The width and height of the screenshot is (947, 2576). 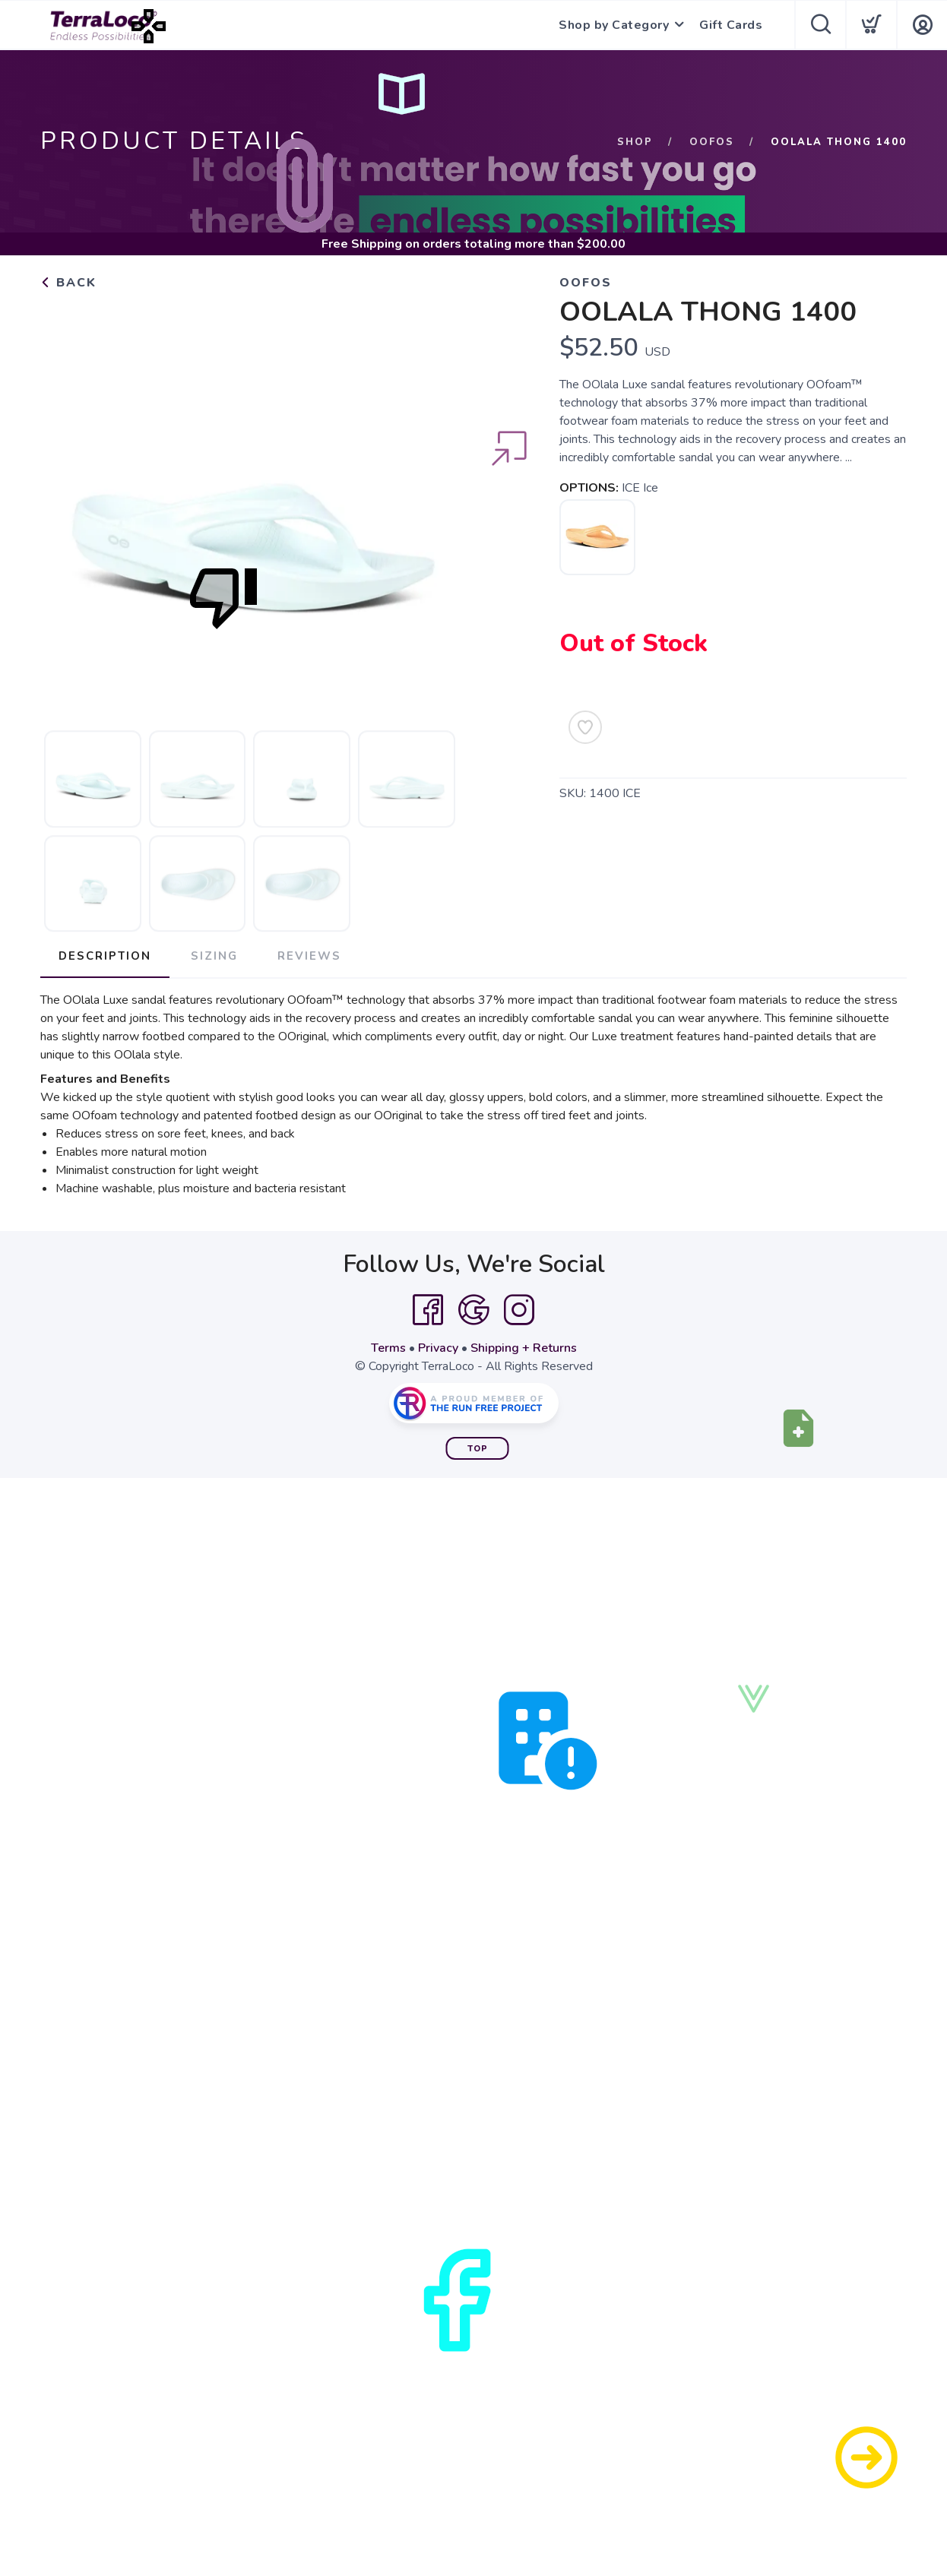 What do you see at coordinates (305, 185) in the screenshot?
I see `attach a file to your message` at bounding box center [305, 185].